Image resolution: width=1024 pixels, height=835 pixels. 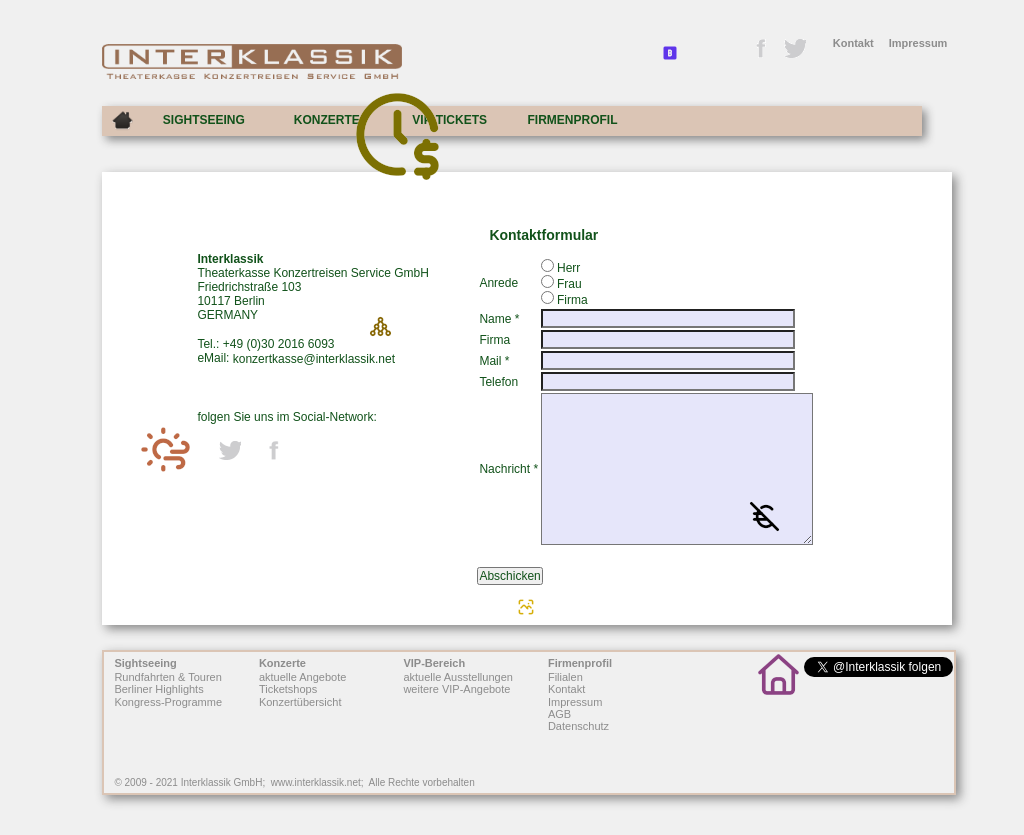 What do you see at coordinates (165, 449) in the screenshot?
I see `view current weather conditions` at bounding box center [165, 449].